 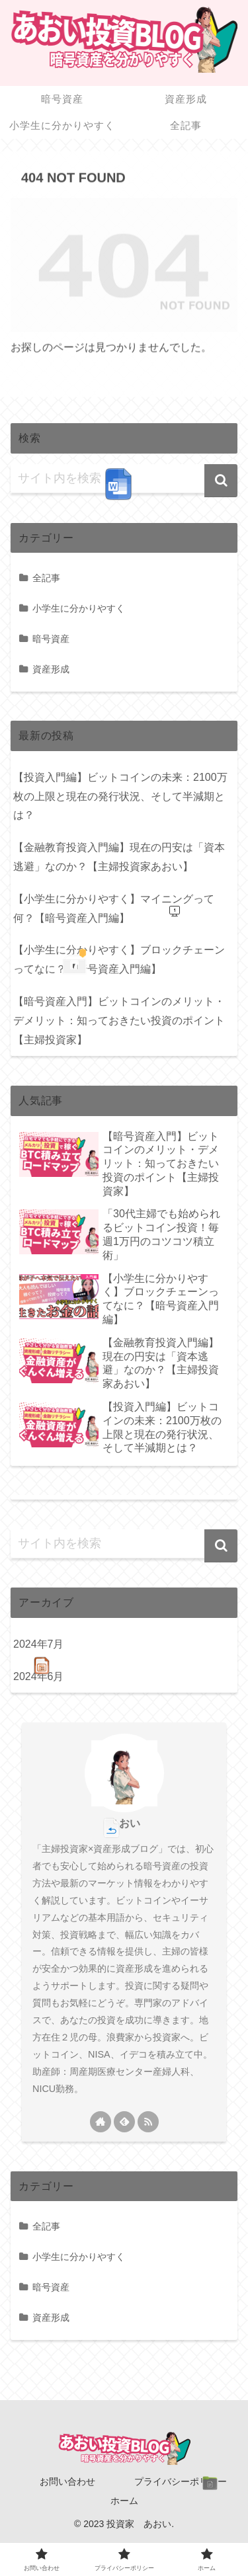 What do you see at coordinates (175, 911) in the screenshot?
I see `display 1 in a multi-monitor setup` at bounding box center [175, 911].